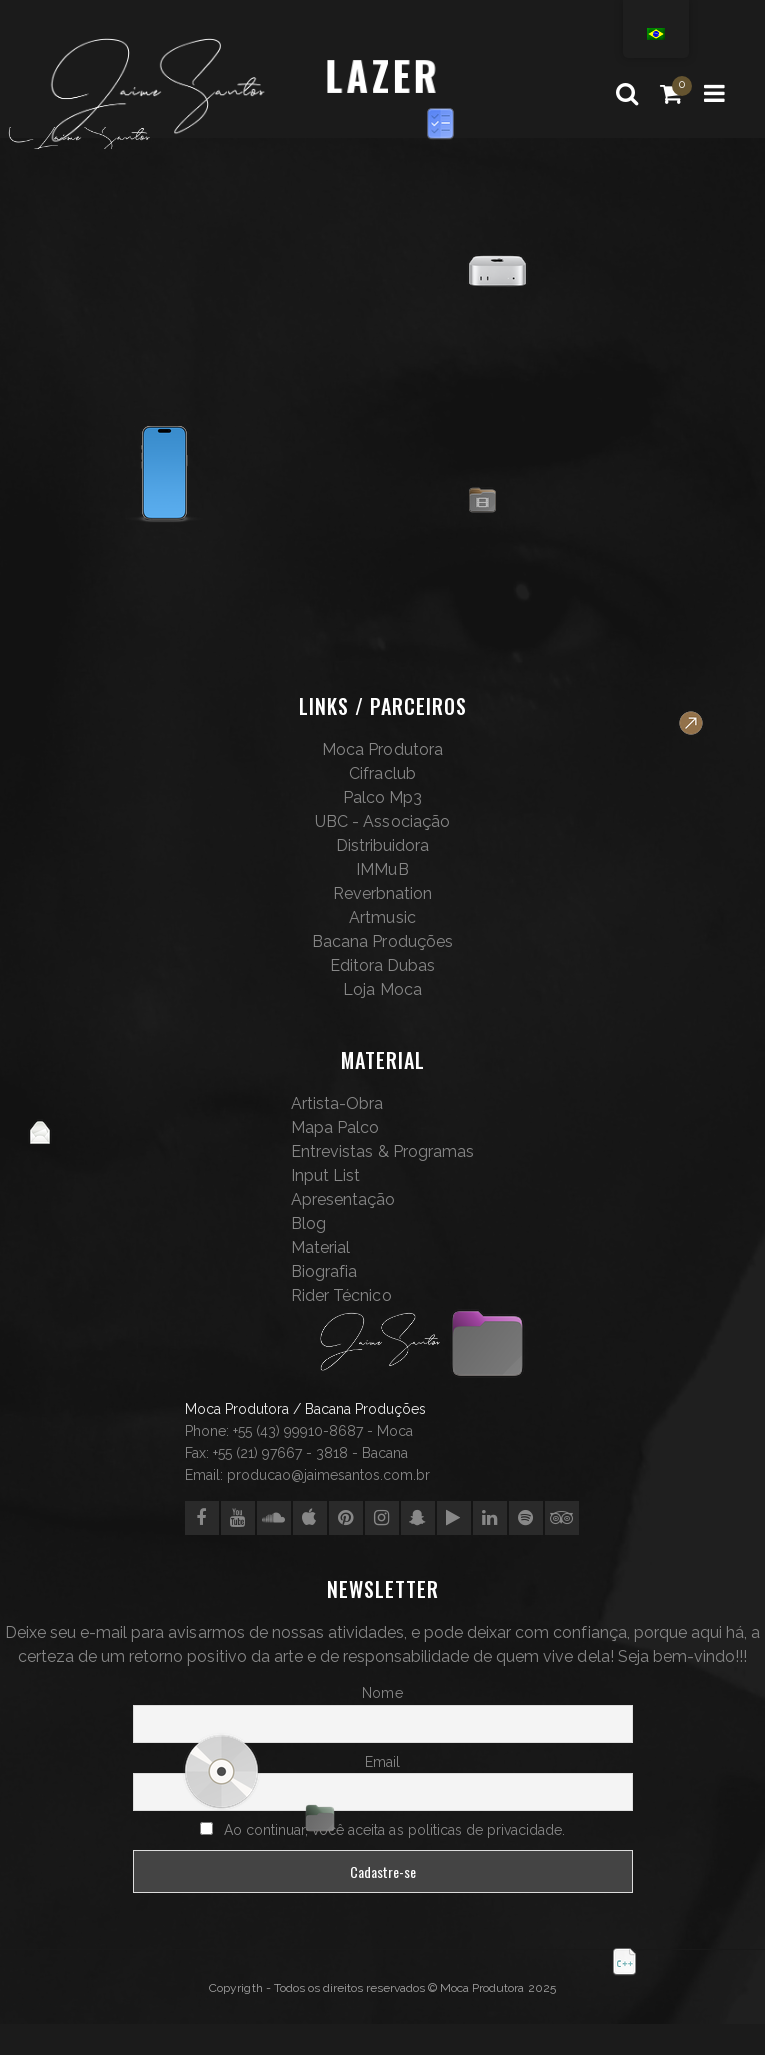 The image size is (765, 2055). I want to click on open your videos folder, so click(482, 499).